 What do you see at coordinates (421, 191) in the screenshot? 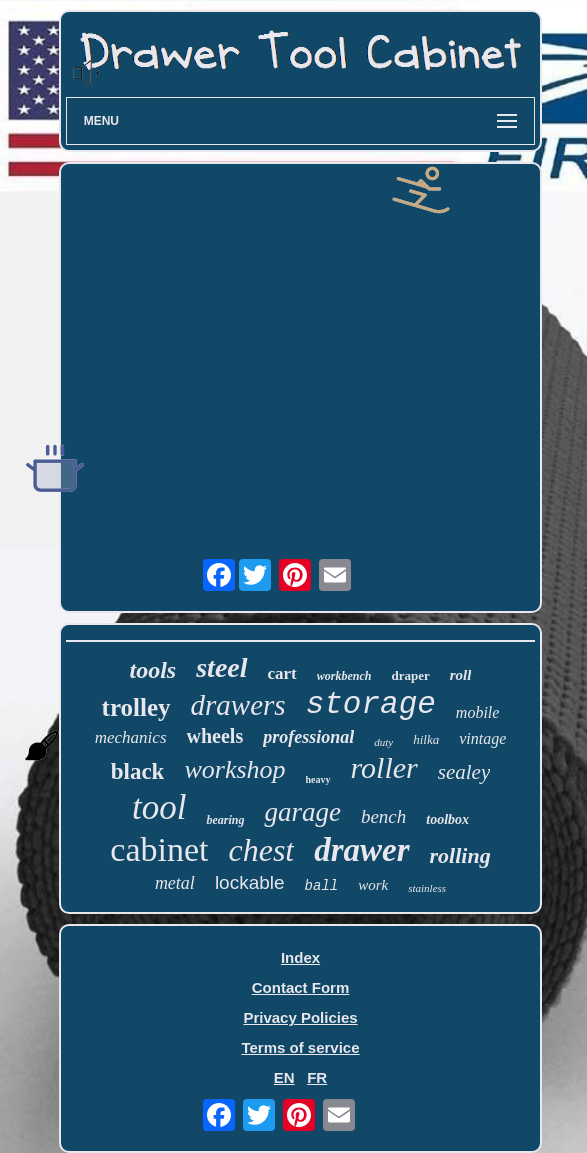
I see `access skiing or winter sports activities` at bounding box center [421, 191].